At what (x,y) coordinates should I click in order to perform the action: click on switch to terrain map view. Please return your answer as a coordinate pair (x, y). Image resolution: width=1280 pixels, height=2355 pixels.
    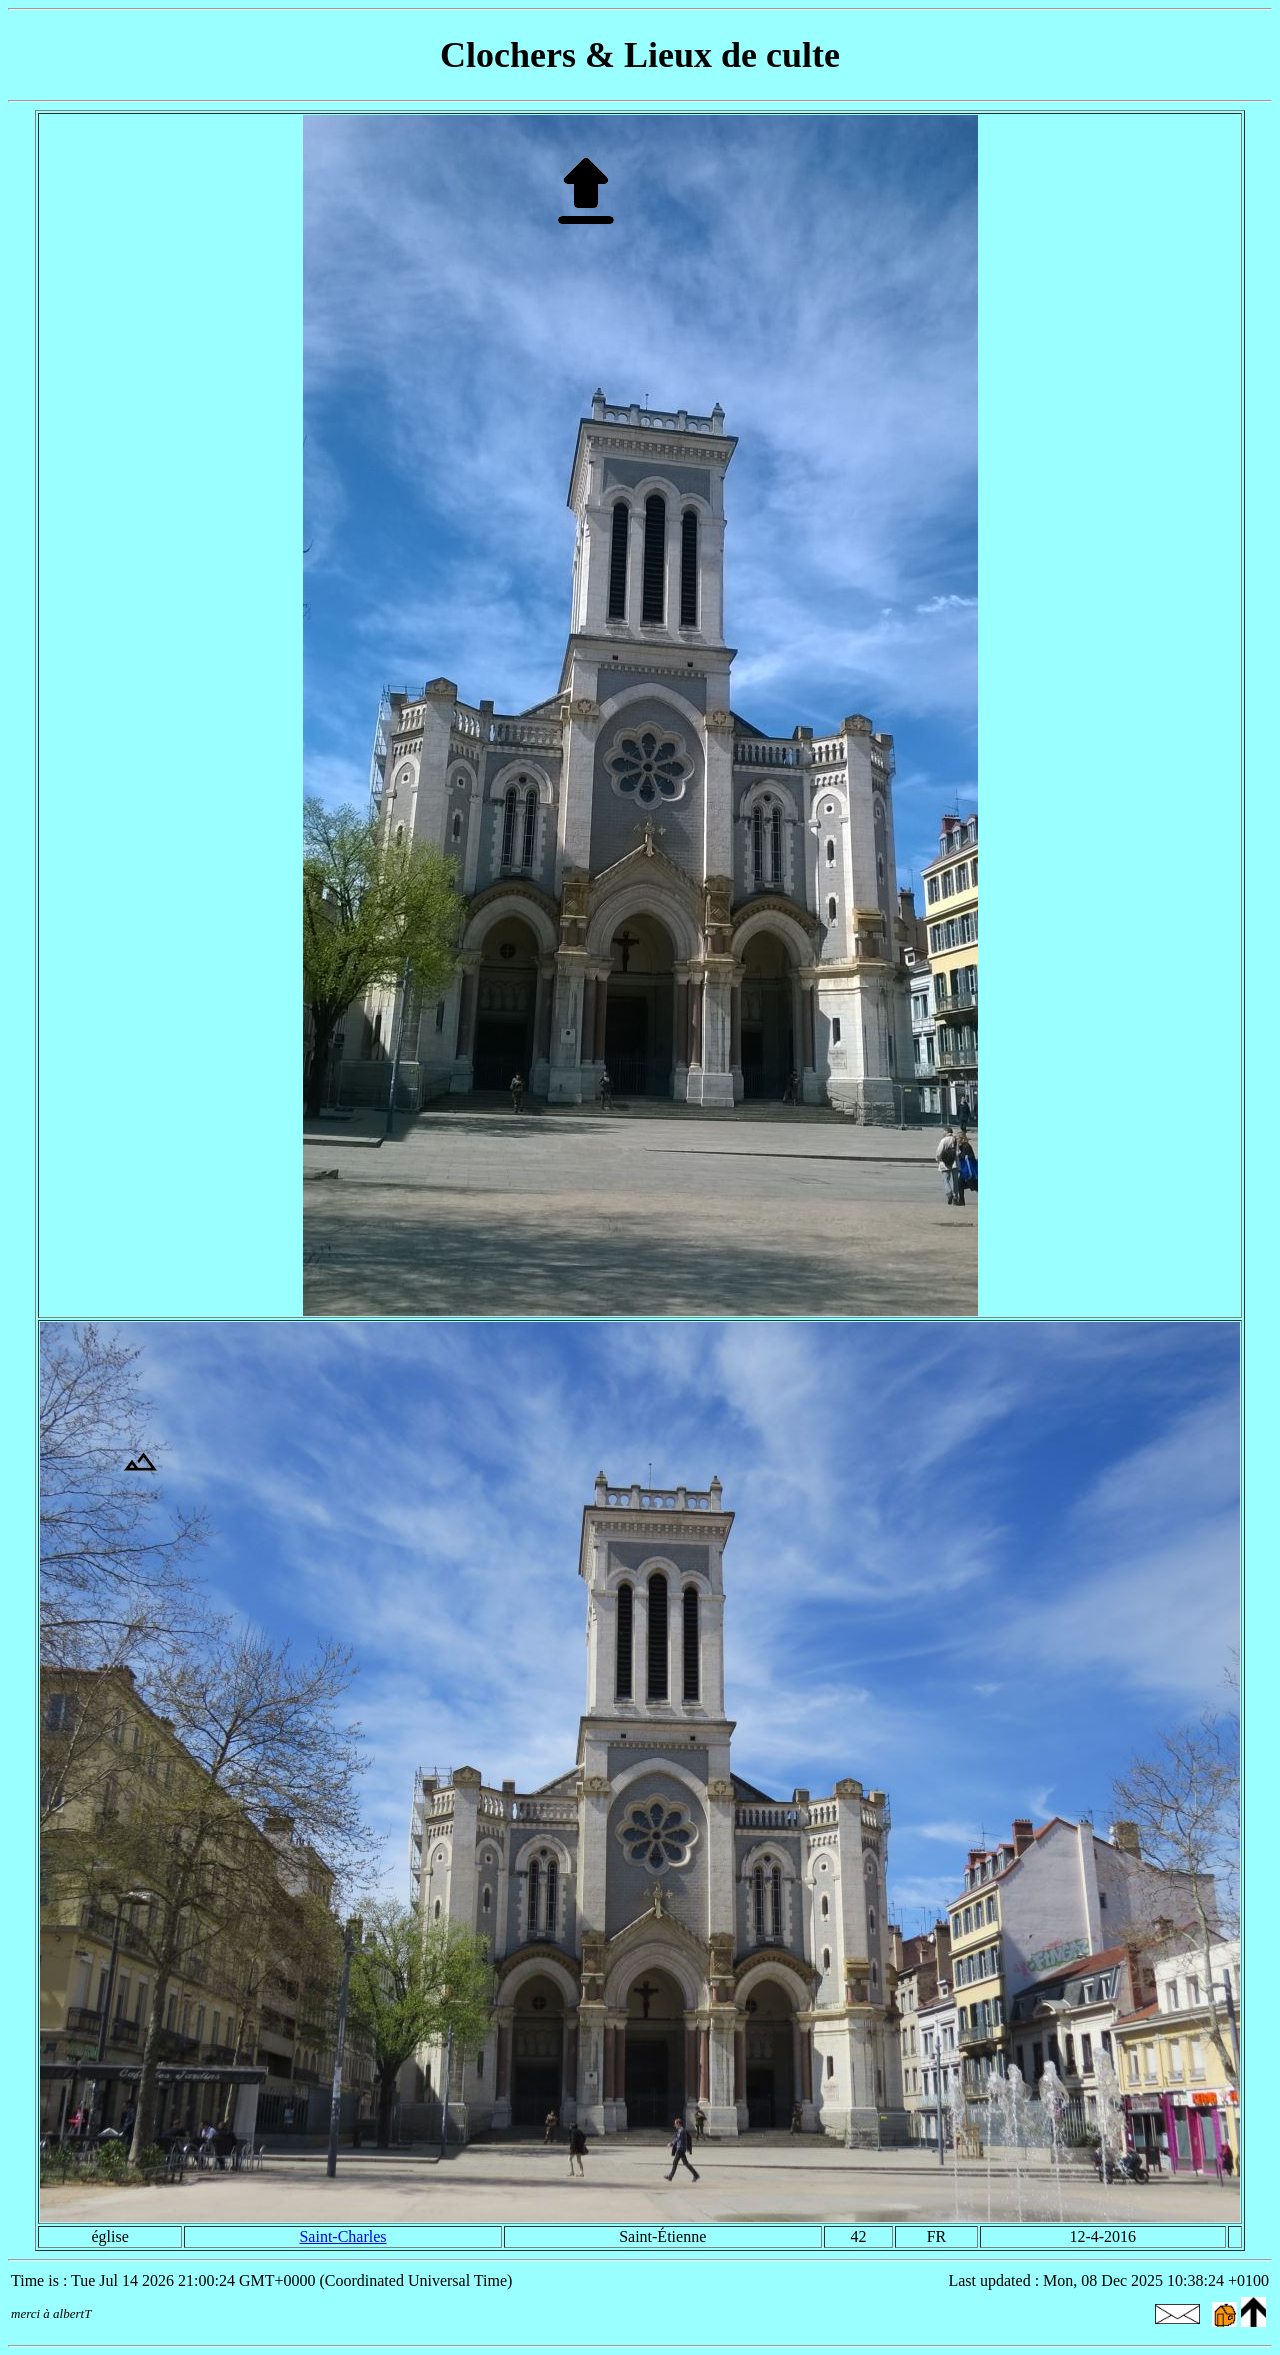
    Looking at the image, I should click on (140, 1461).